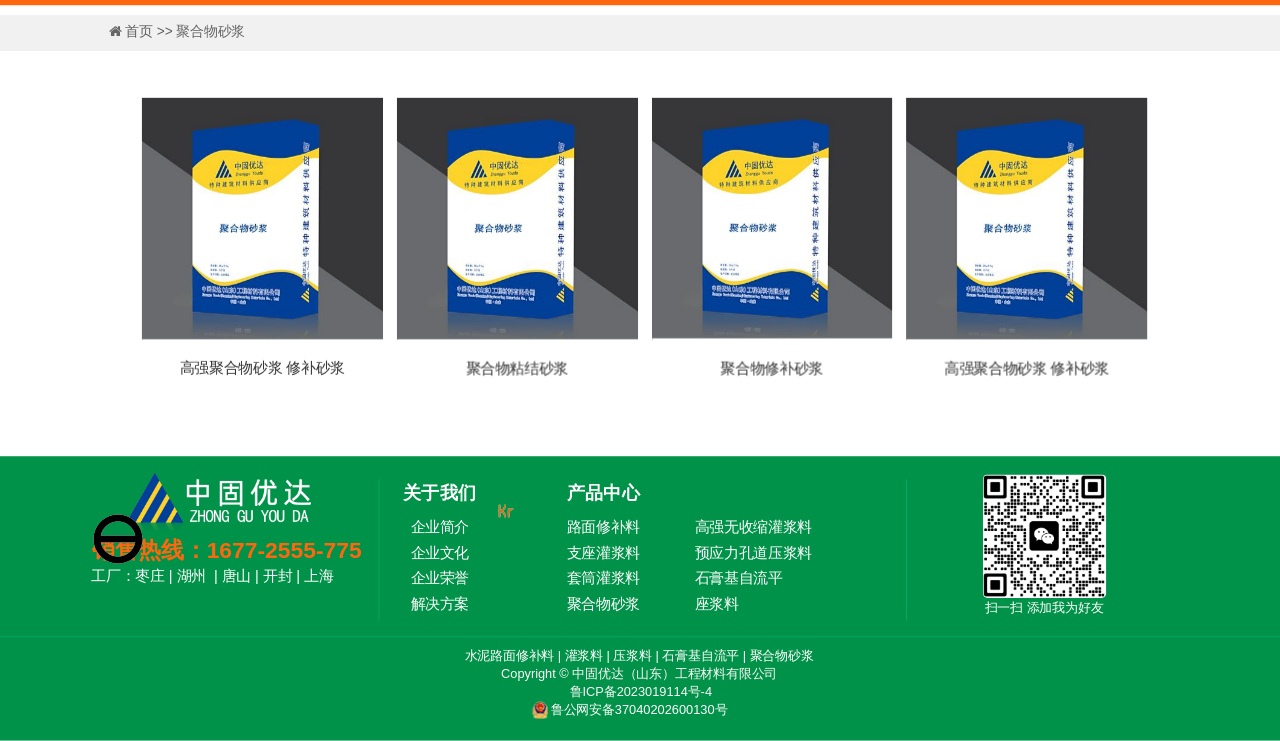 This screenshot has height=741, width=1280. What do you see at coordinates (118, 539) in the screenshot?
I see `select agender identity option` at bounding box center [118, 539].